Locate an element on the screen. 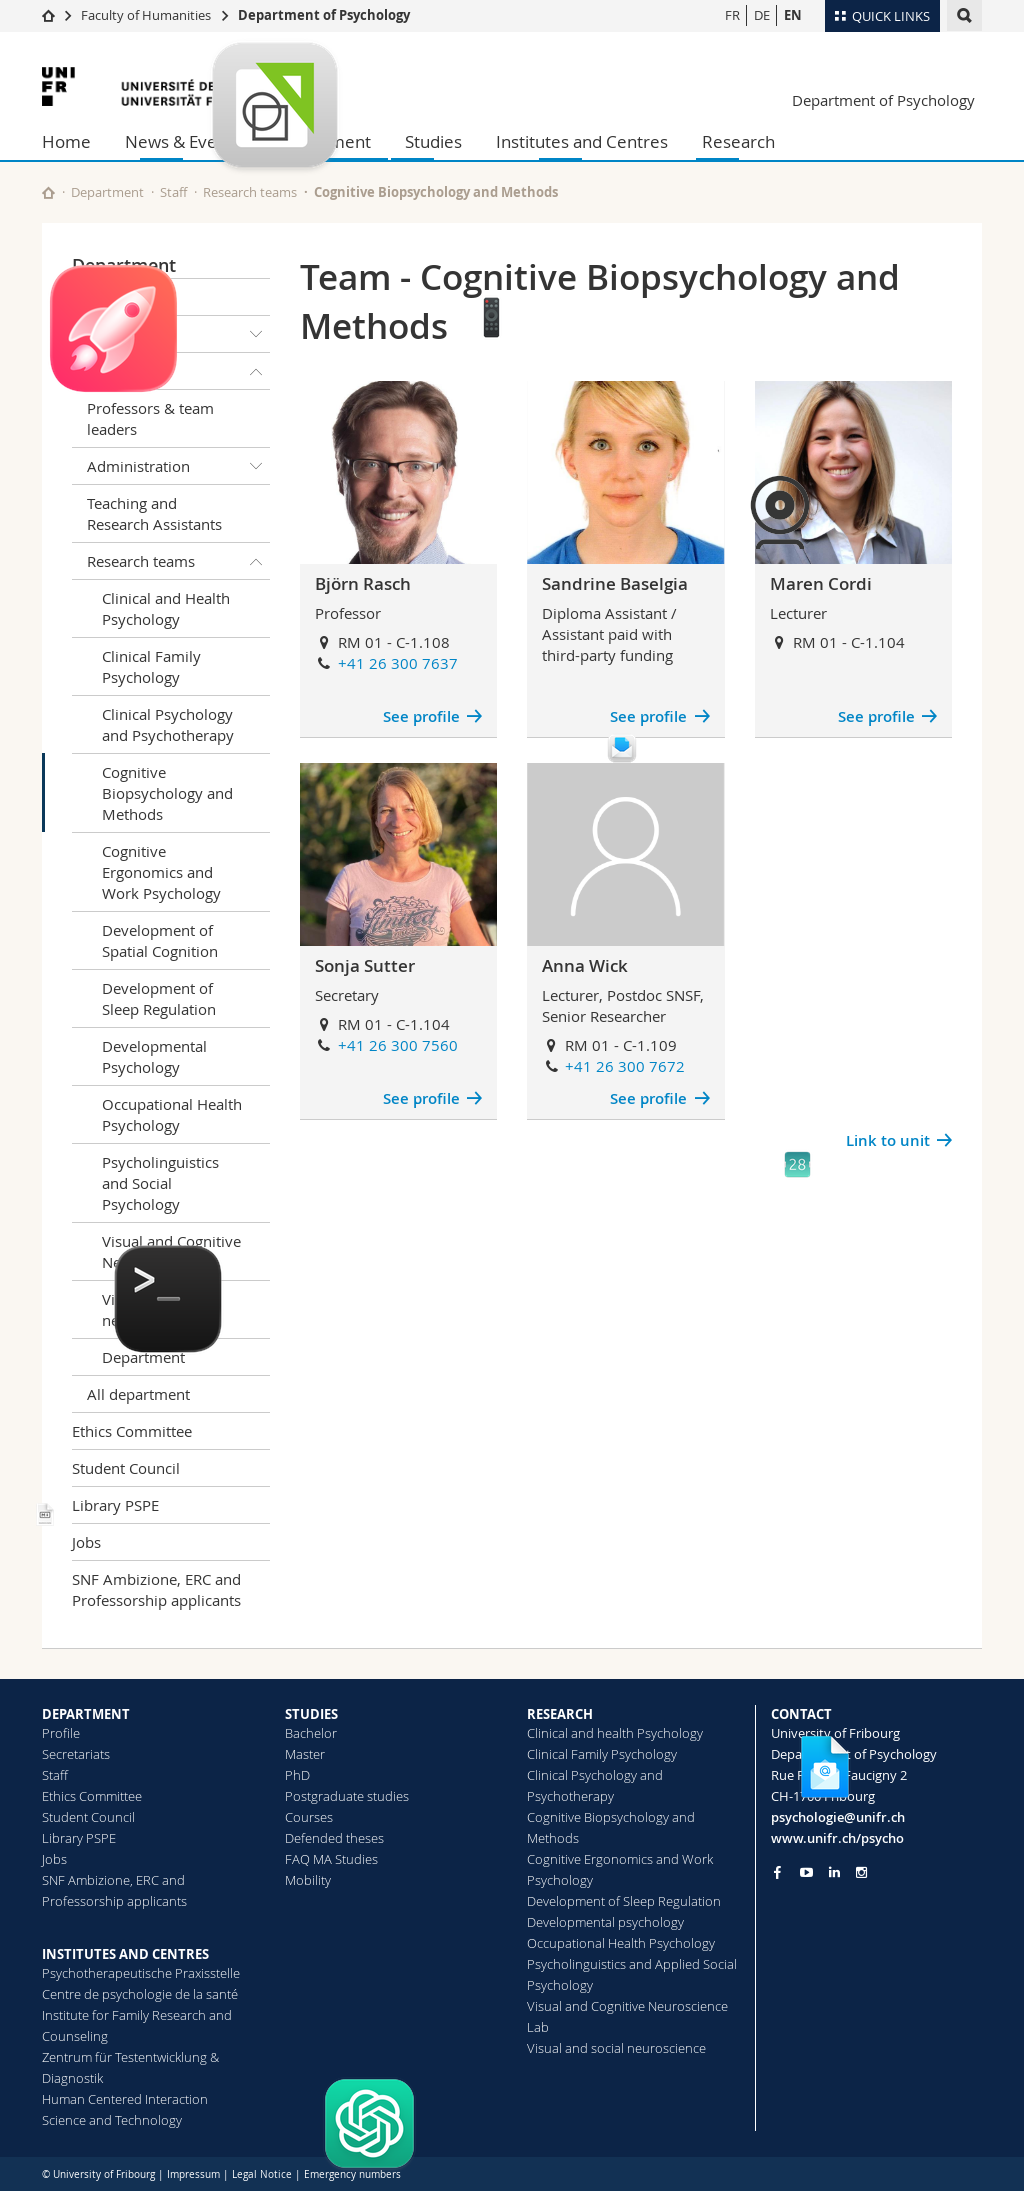  a markdown text file is located at coordinates (45, 1515).